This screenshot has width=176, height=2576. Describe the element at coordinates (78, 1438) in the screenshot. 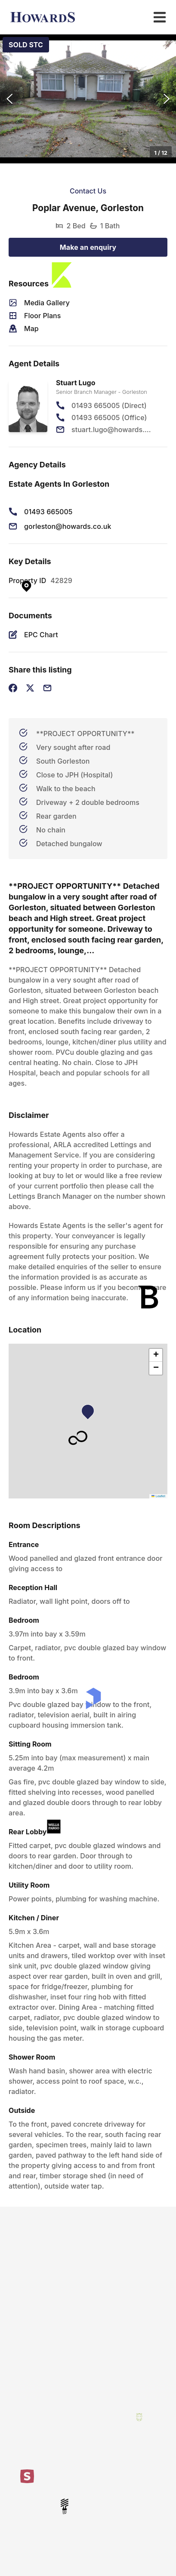

I see `Fujitsu brand logo` at that location.